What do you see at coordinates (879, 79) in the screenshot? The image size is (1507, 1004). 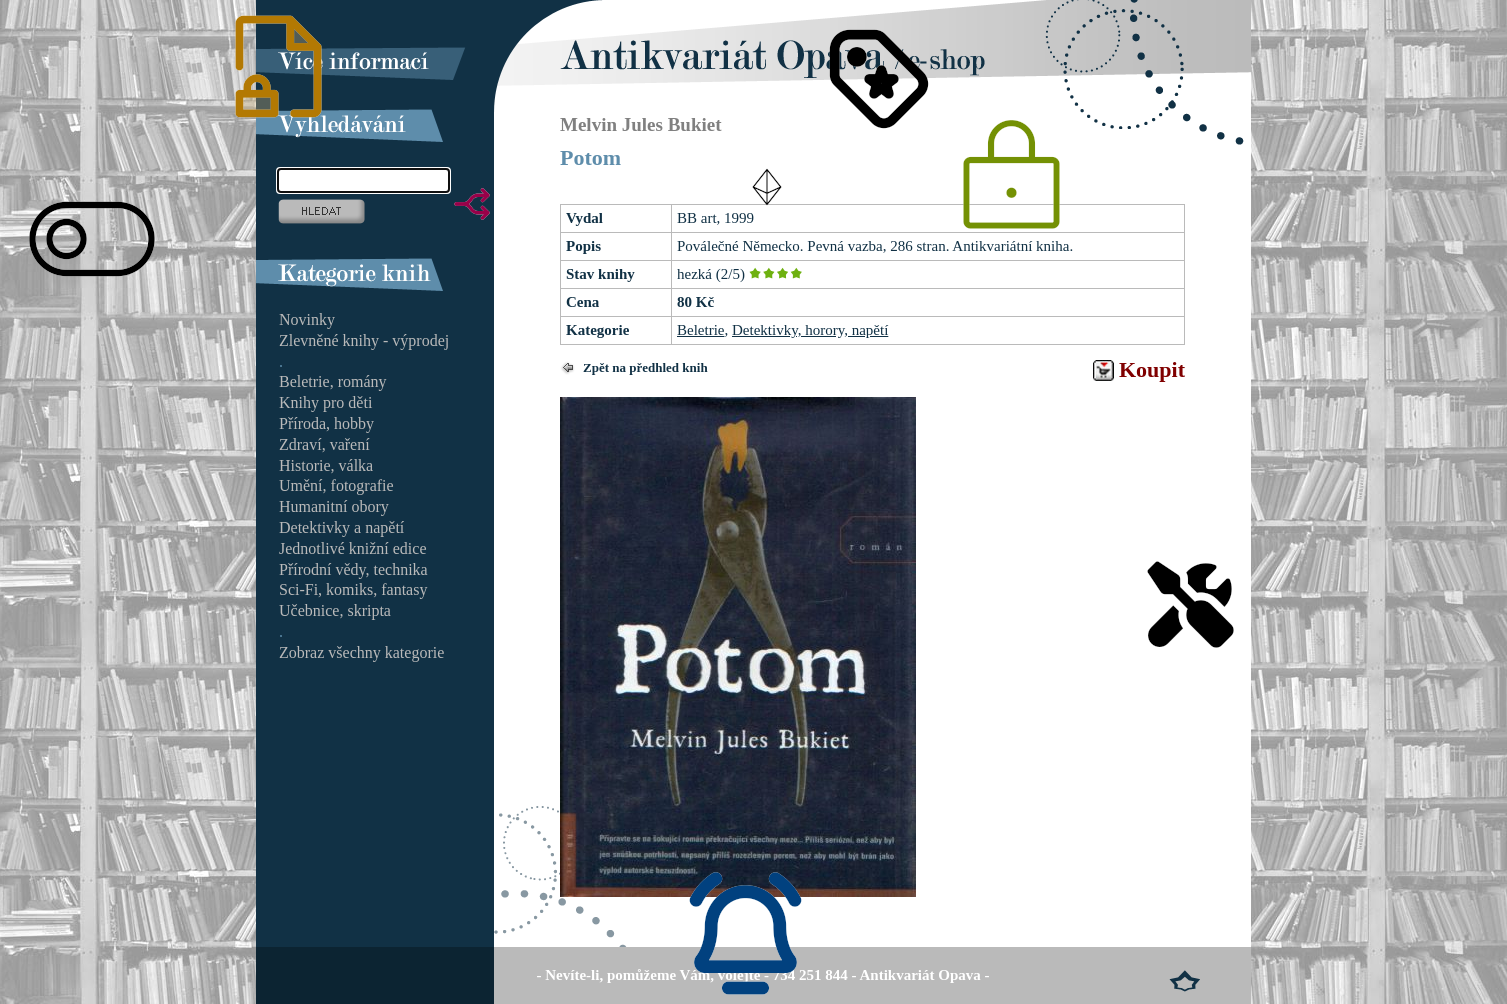 I see `mark item as favorite` at bounding box center [879, 79].